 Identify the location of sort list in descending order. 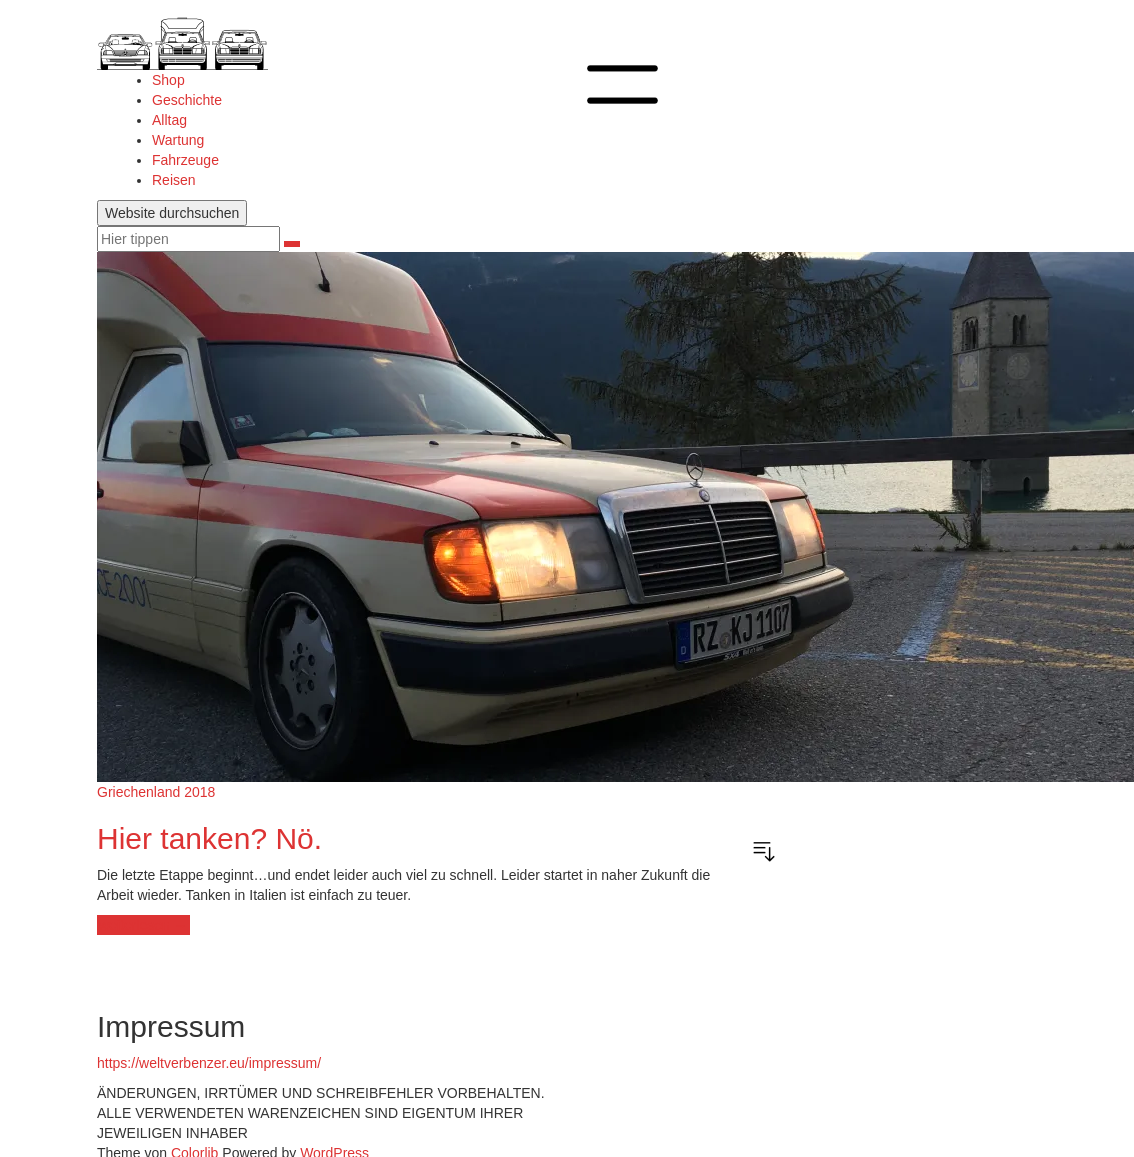
(764, 851).